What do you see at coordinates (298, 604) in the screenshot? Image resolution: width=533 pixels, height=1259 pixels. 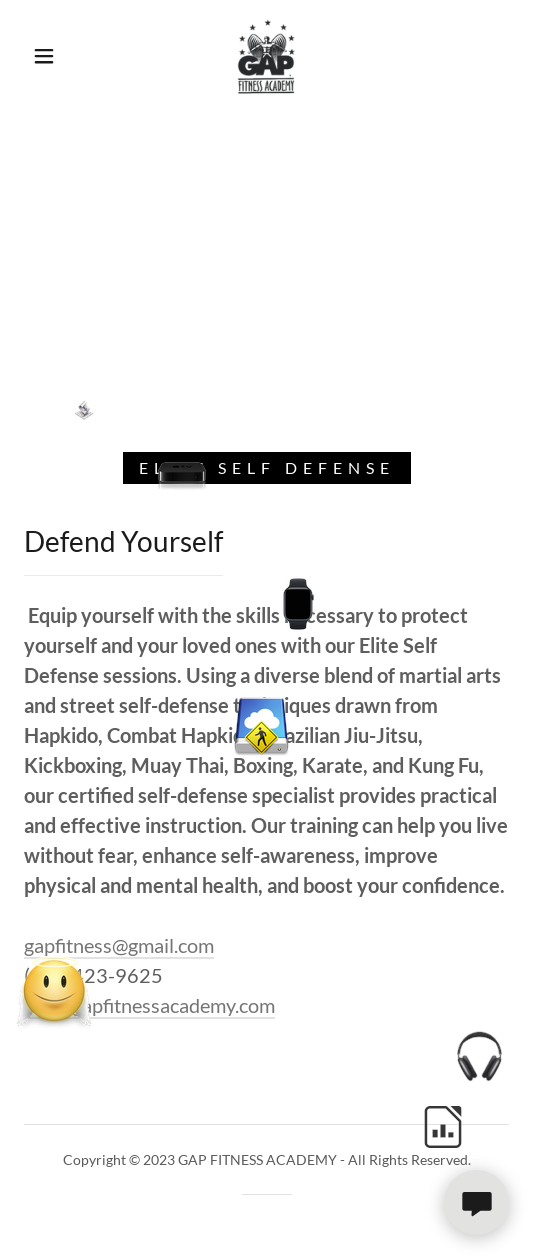 I see `apple watch se (2nd generation) device icon` at bounding box center [298, 604].